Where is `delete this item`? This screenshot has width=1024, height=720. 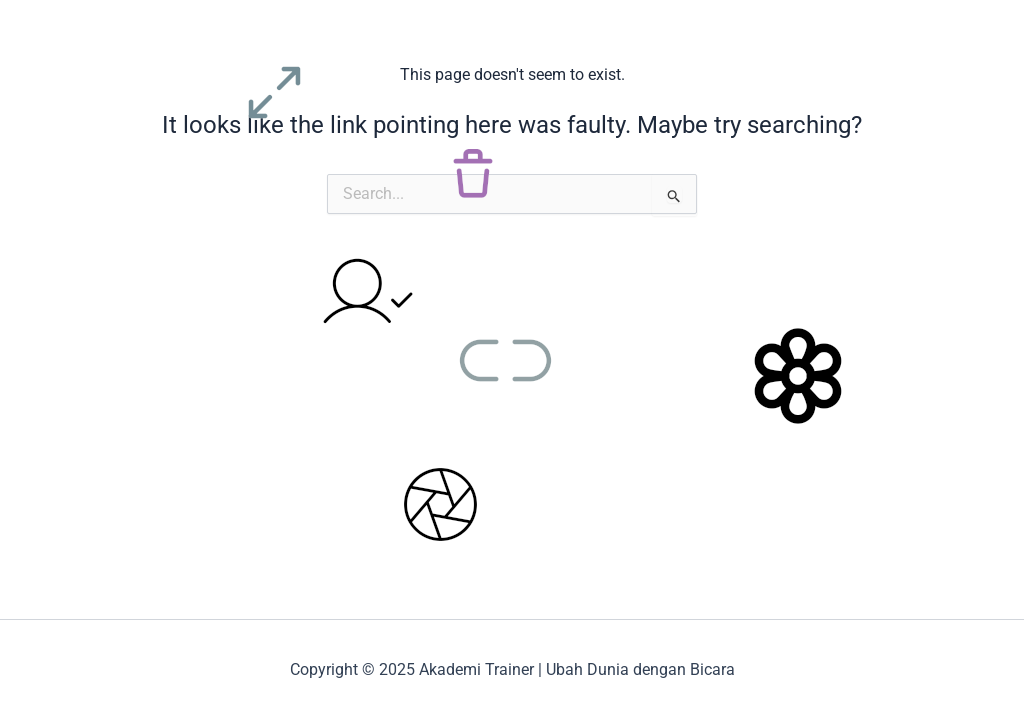 delete this item is located at coordinates (473, 175).